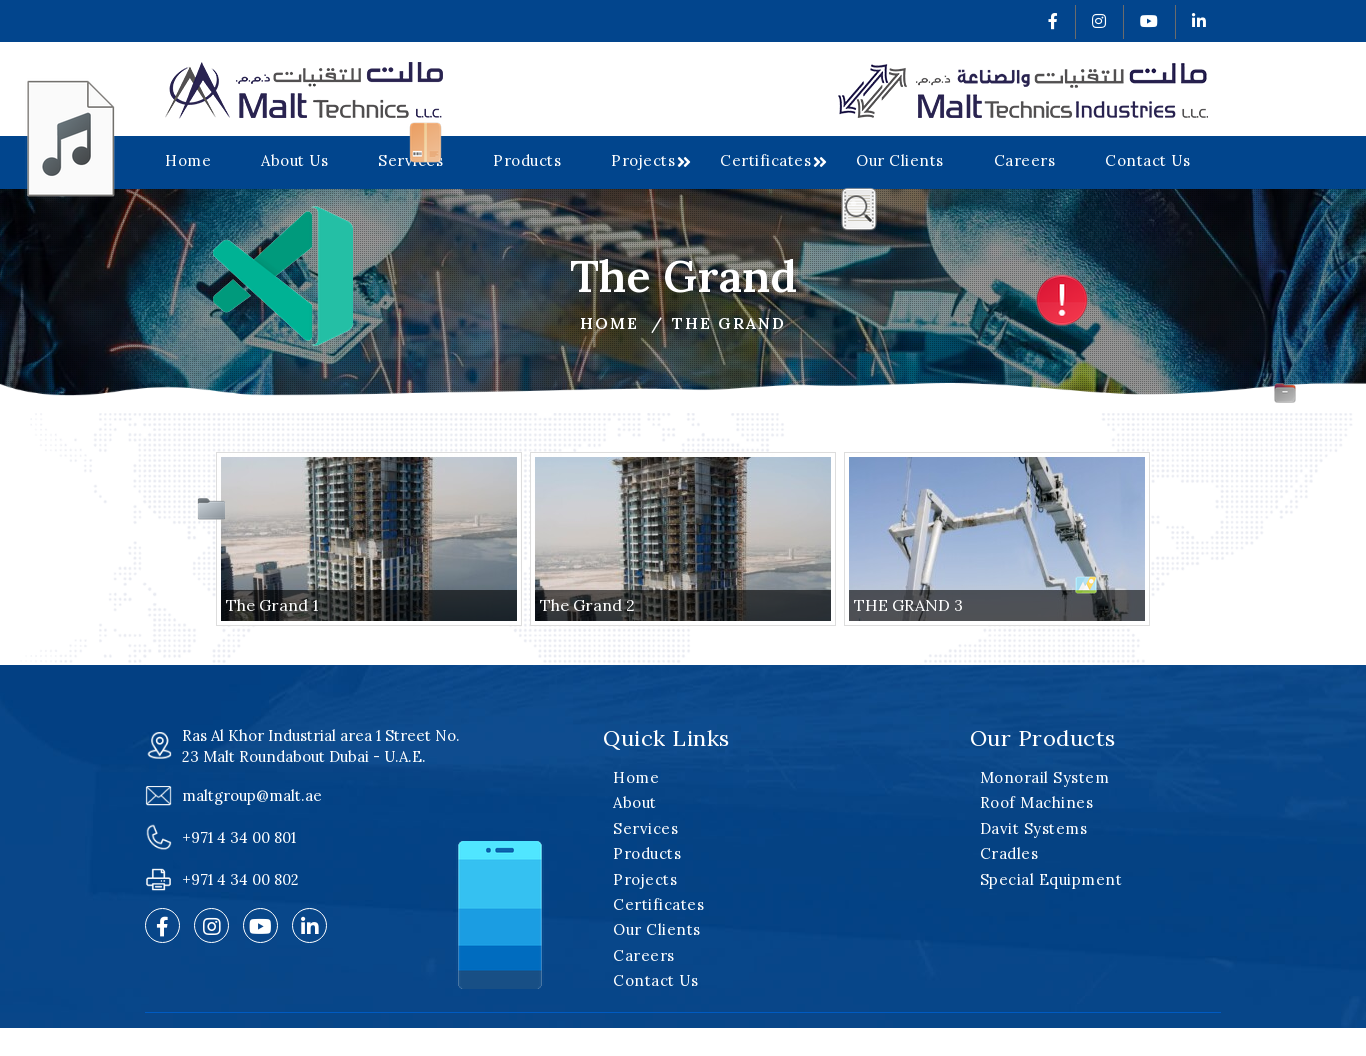  What do you see at coordinates (425, 142) in the screenshot?
I see `open or install a debian software package` at bounding box center [425, 142].